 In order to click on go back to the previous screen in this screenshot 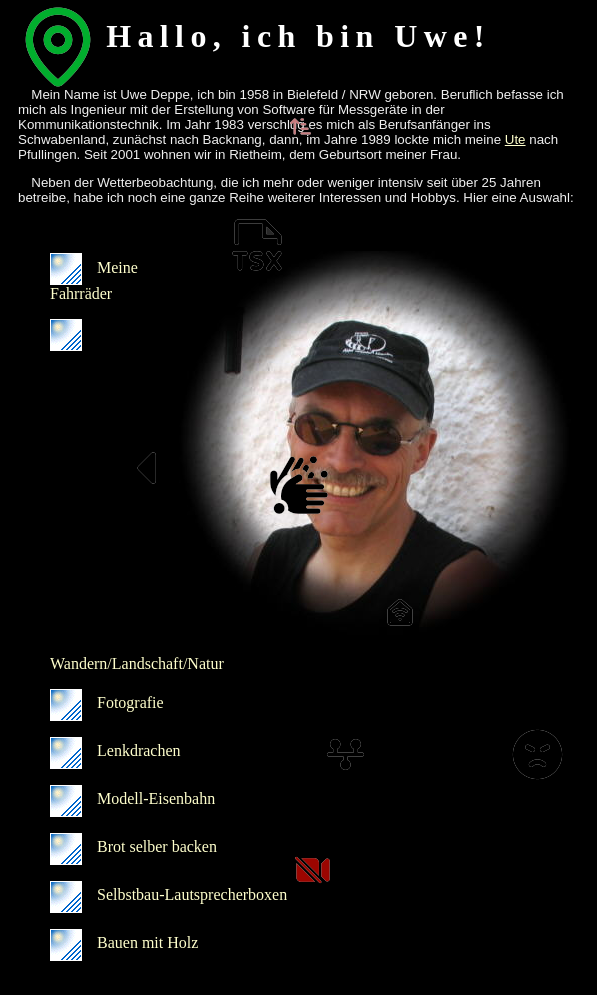, I will do `click(148, 468)`.